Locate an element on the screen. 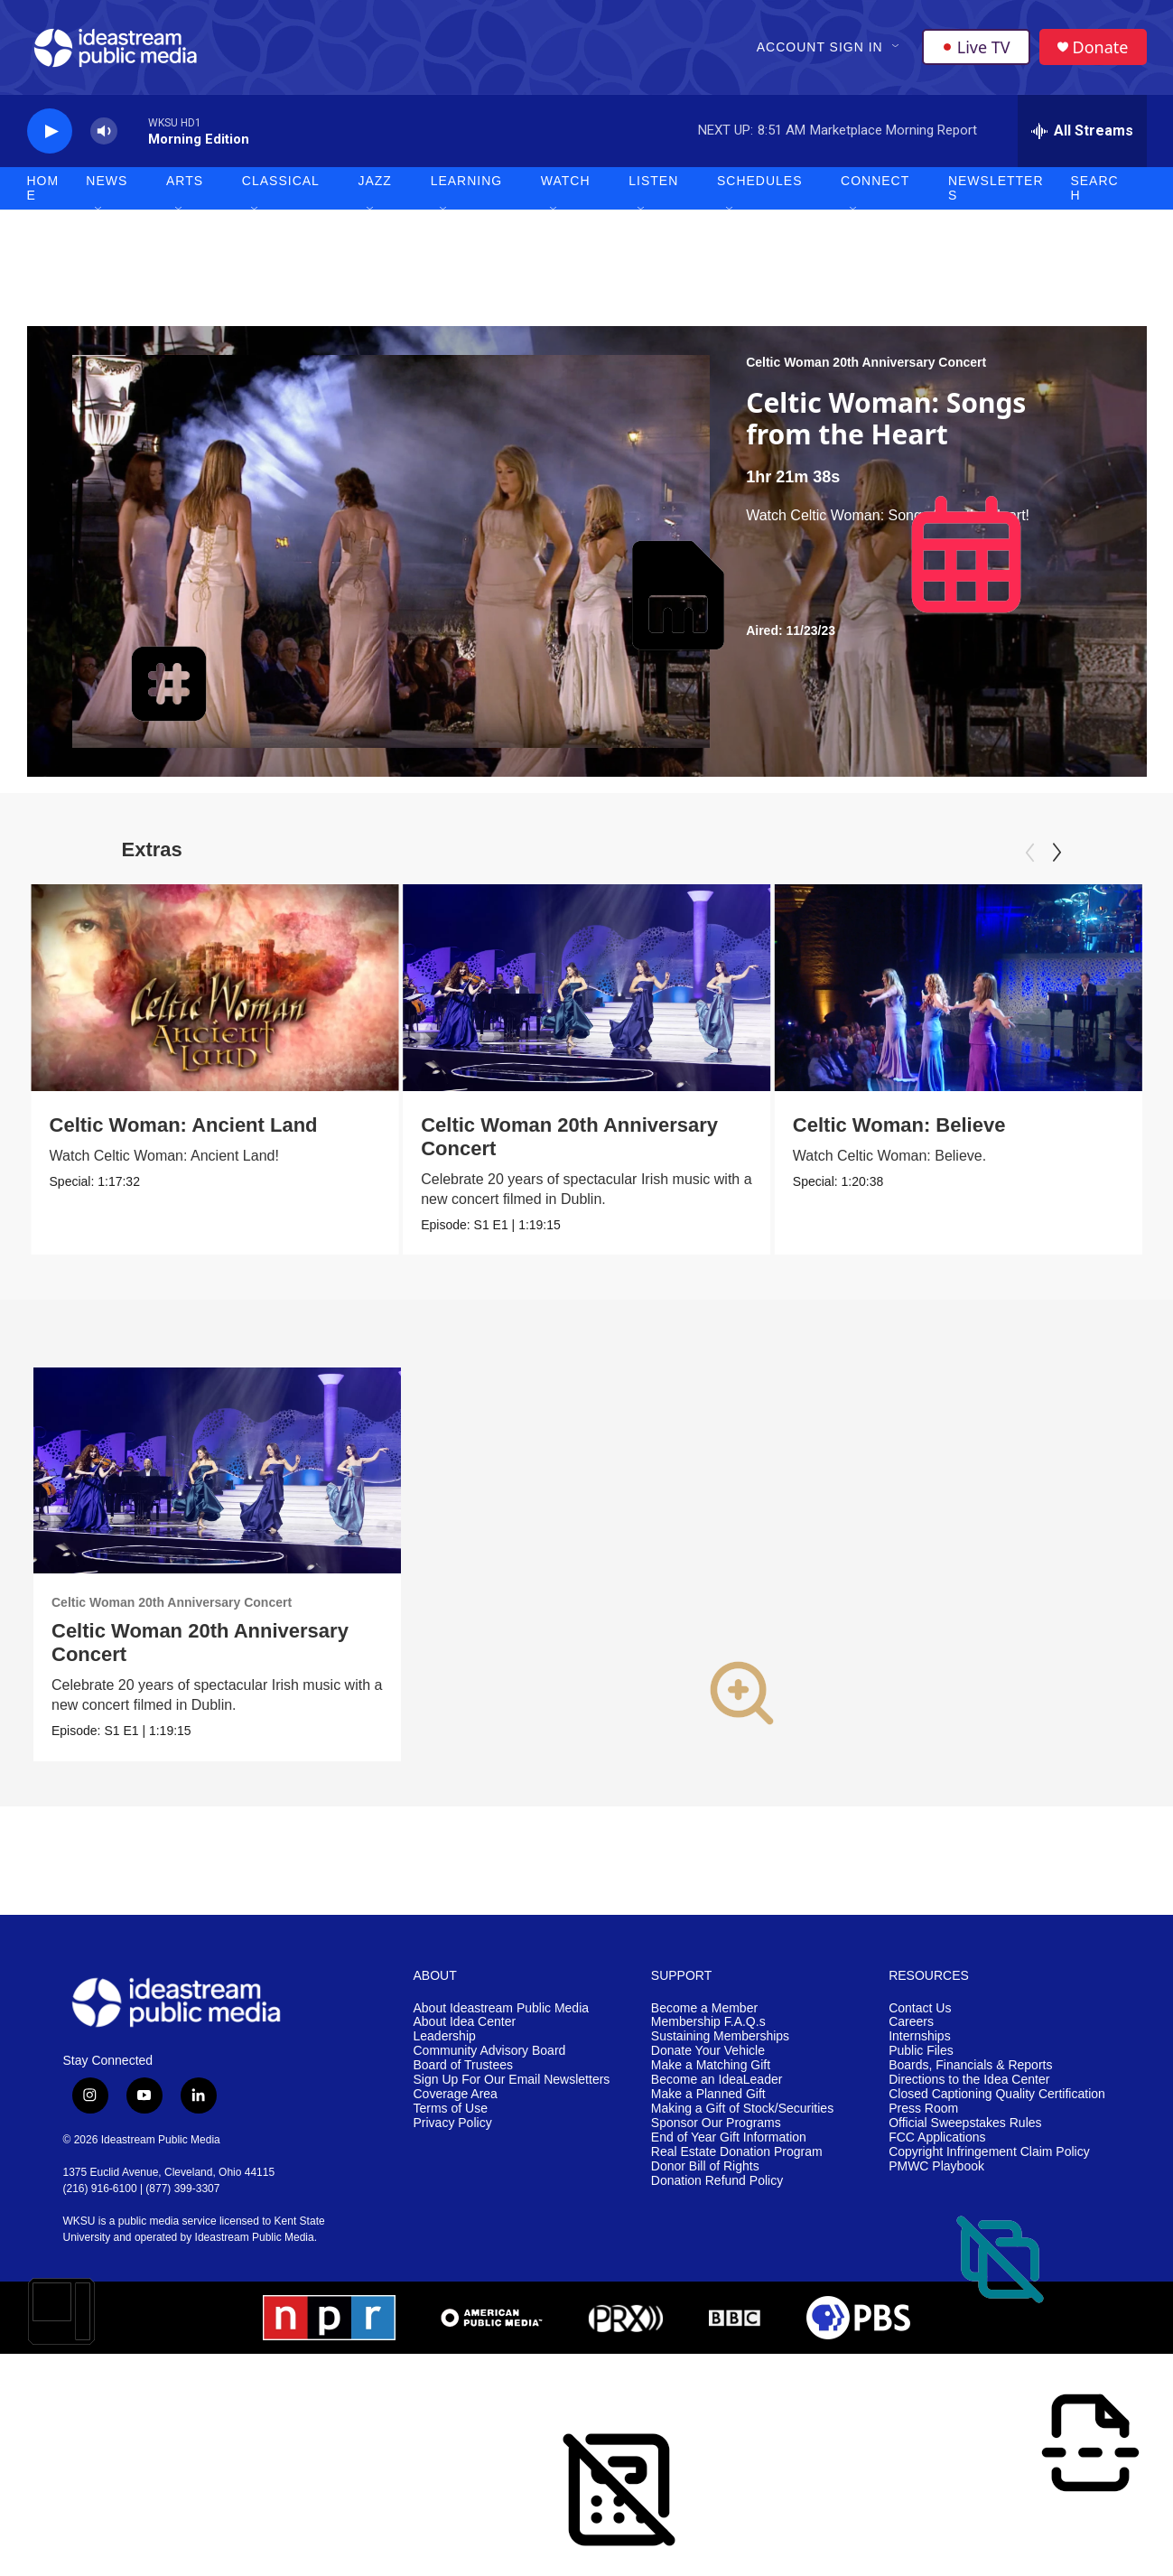 This screenshot has height=2576, width=1173. zoom in on content is located at coordinates (741, 1693).